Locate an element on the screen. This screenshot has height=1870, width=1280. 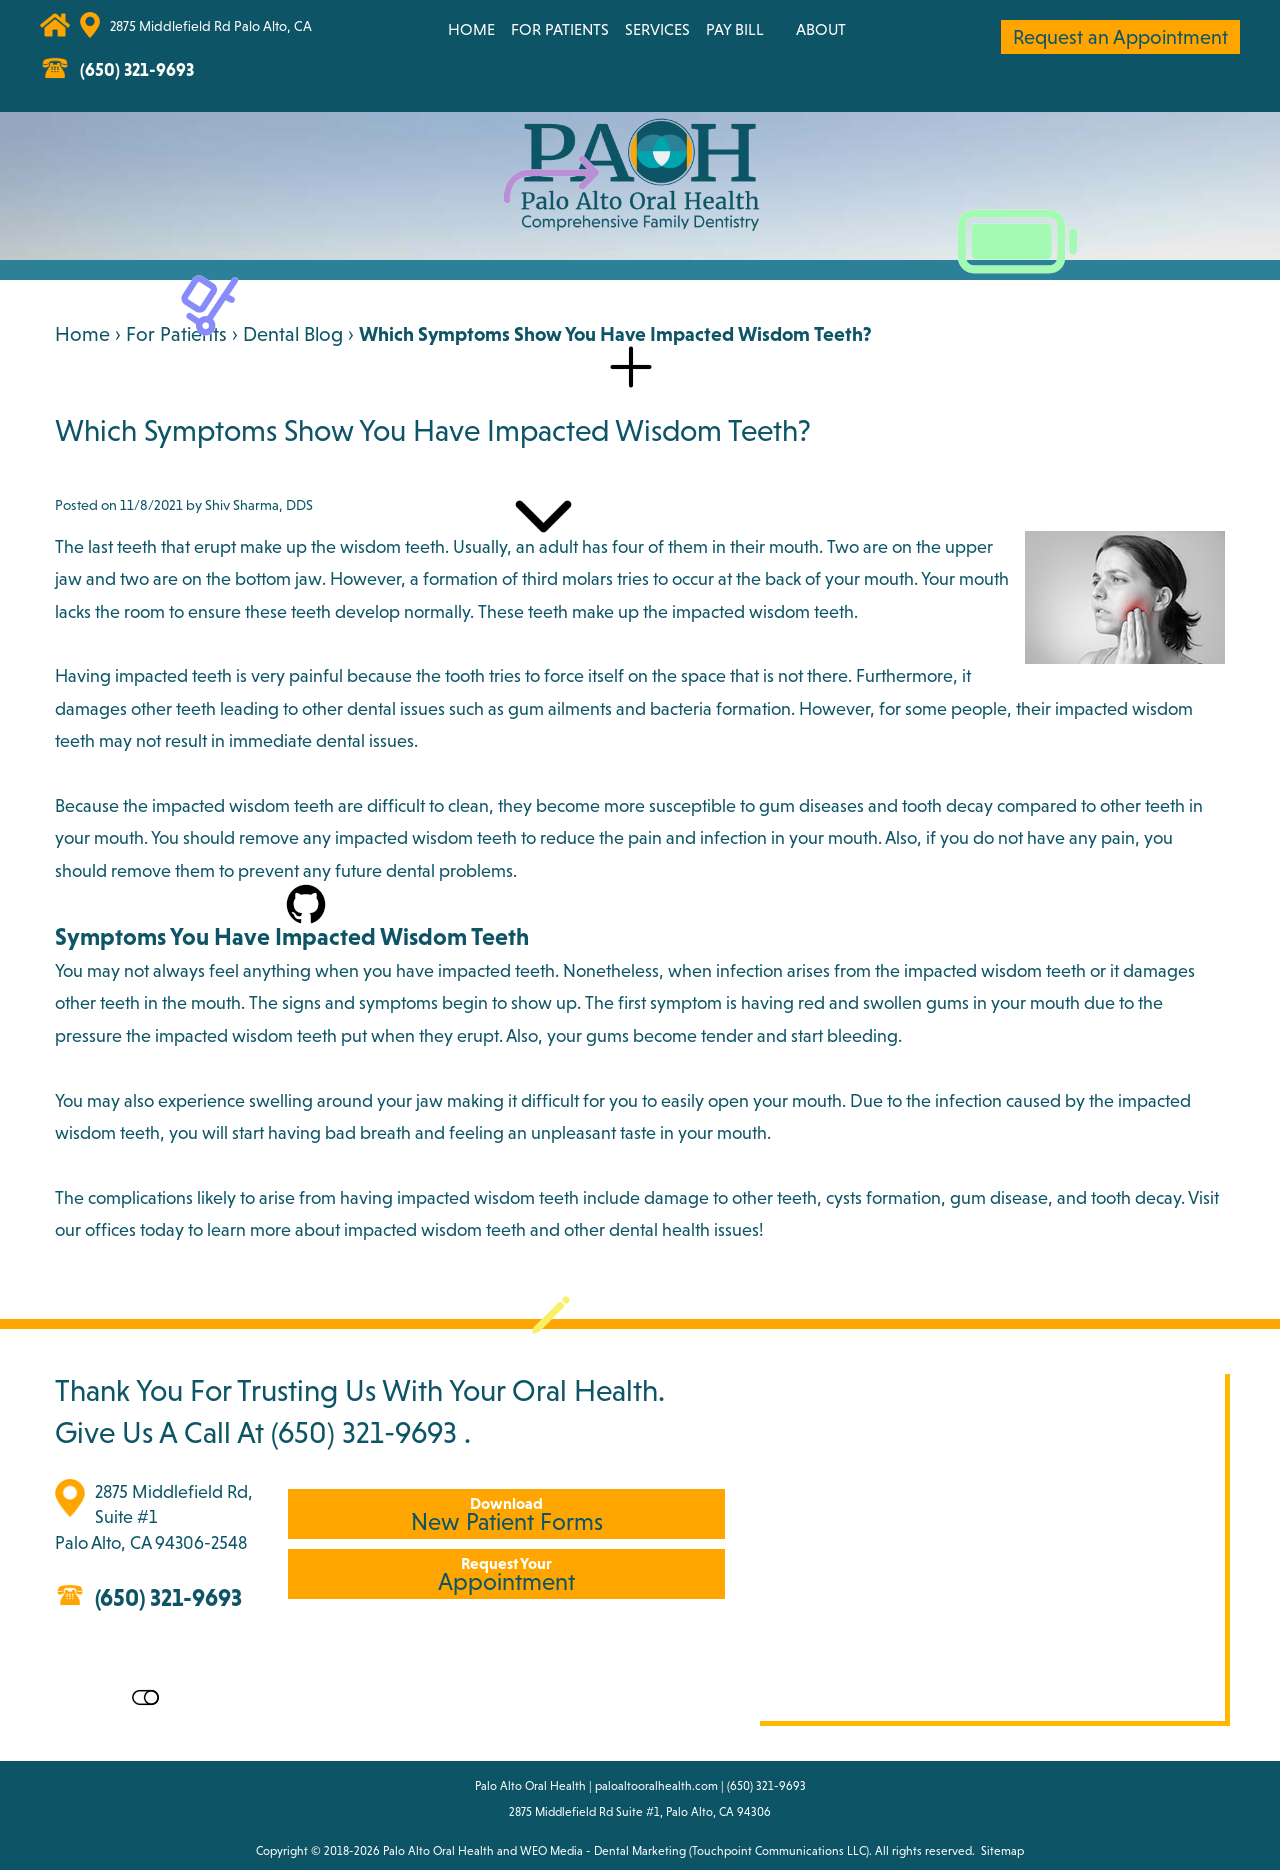
add a new item is located at coordinates (631, 367).